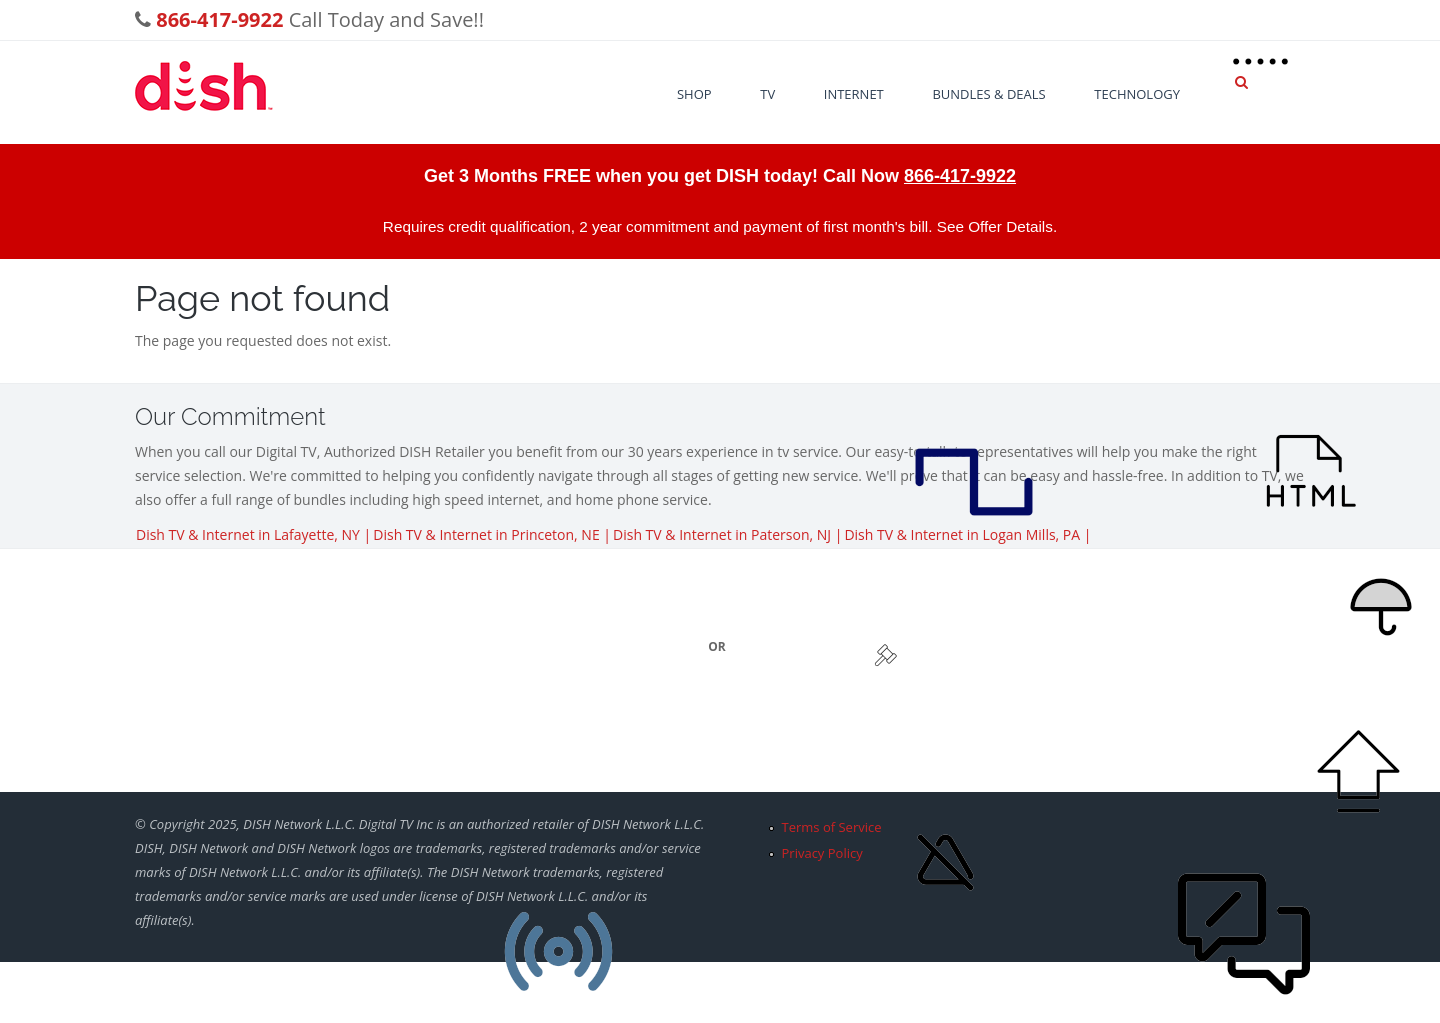 Image resolution: width=1440 pixels, height=1023 pixels. Describe the element at coordinates (1260, 61) in the screenshot. I see `indicates a divider or separator between content sections` at that location.